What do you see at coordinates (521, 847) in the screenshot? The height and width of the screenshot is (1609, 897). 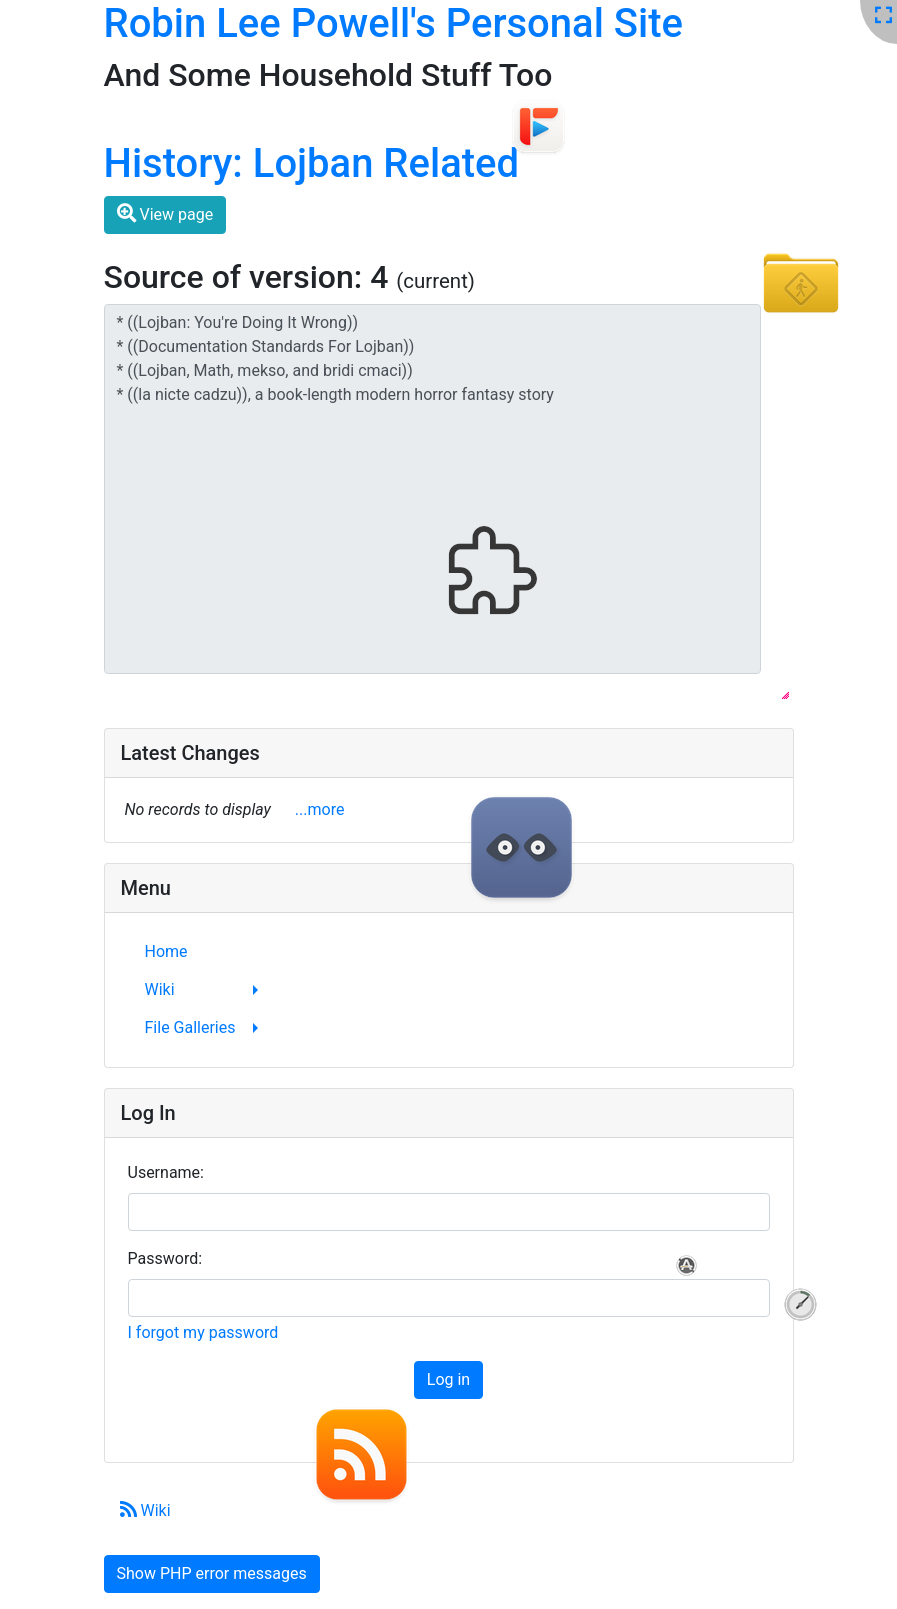 I see `open mockoon api mocking application` at bounding box center [521, 847].